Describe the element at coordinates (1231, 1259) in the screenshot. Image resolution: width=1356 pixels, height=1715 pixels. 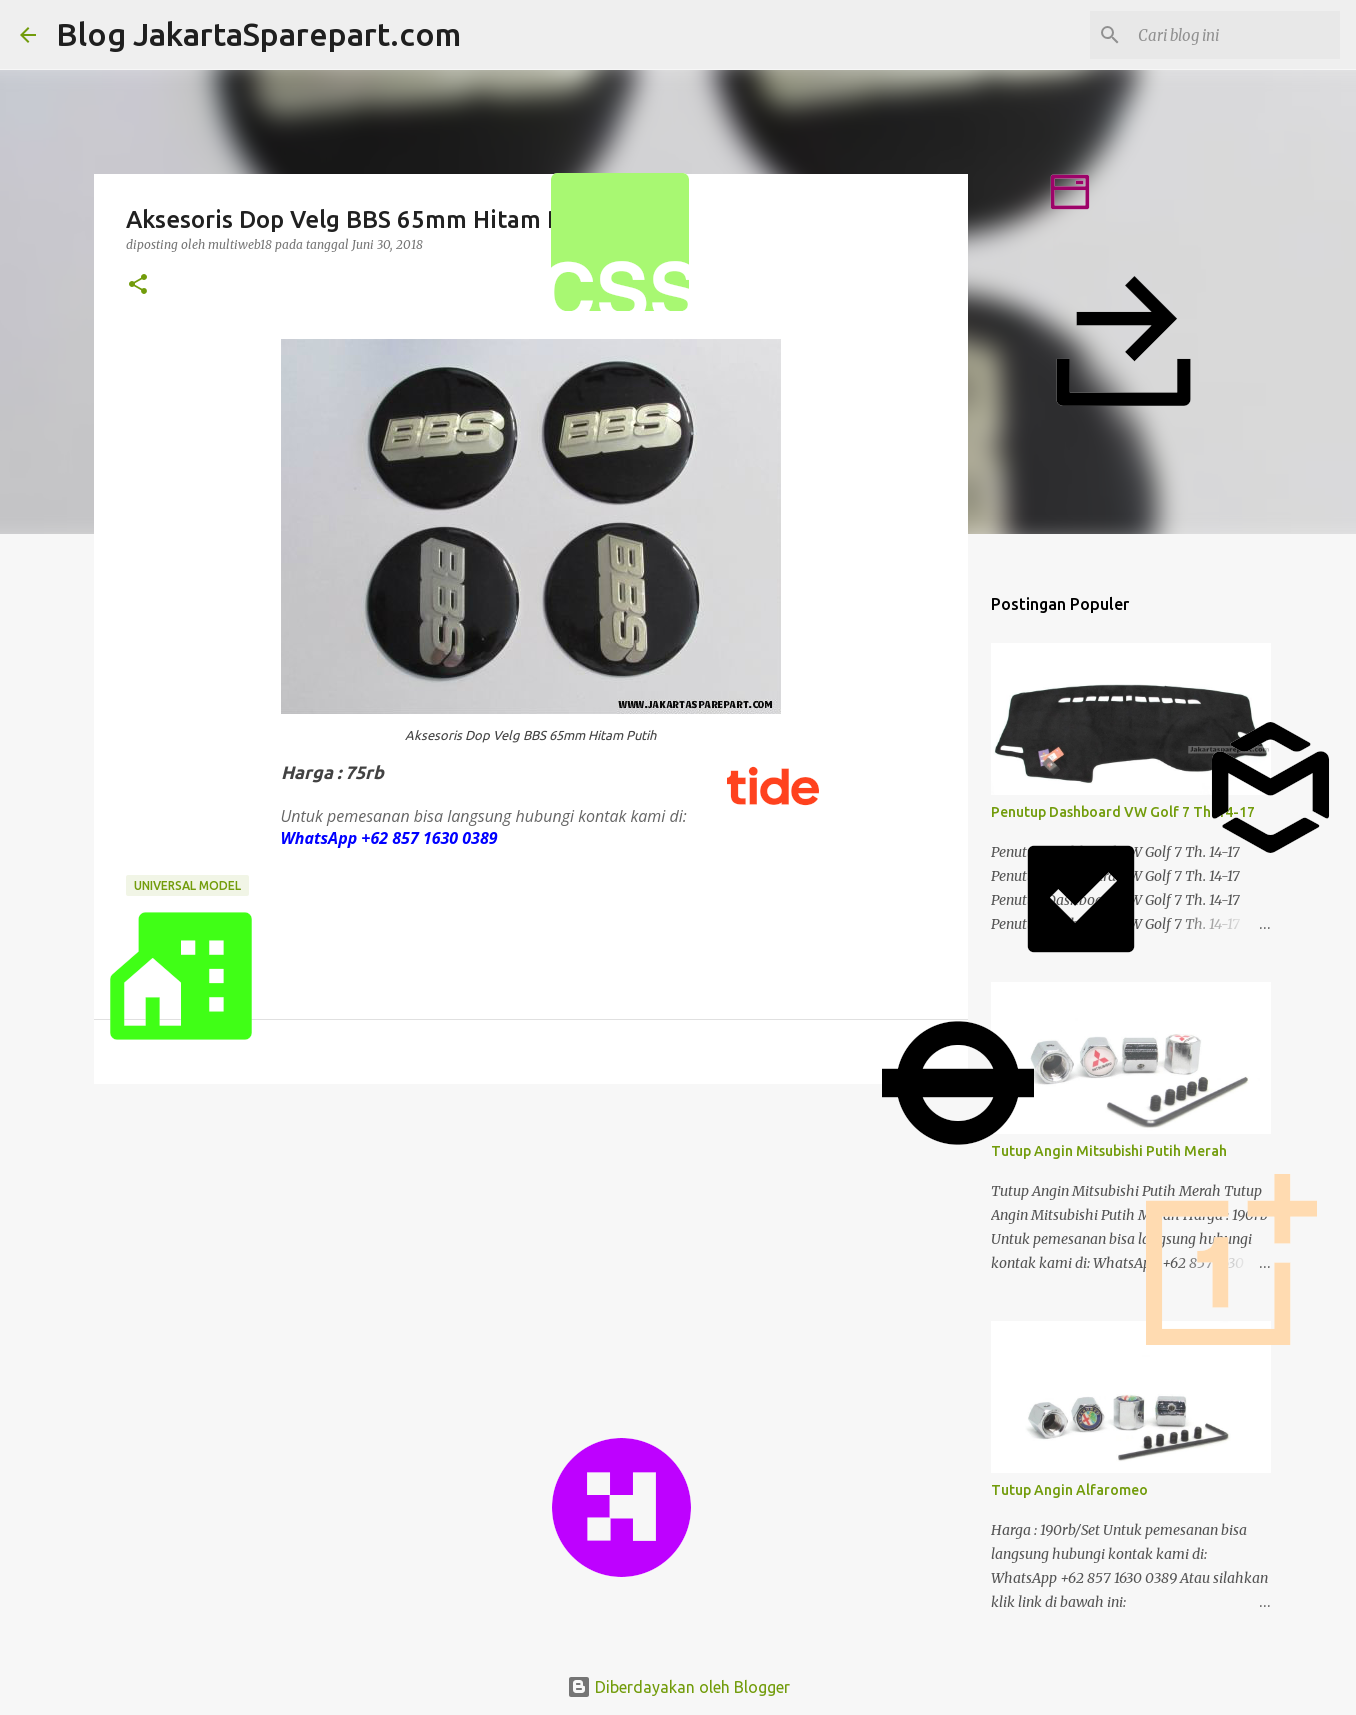
I see `OnePlus brand logo` at that location.